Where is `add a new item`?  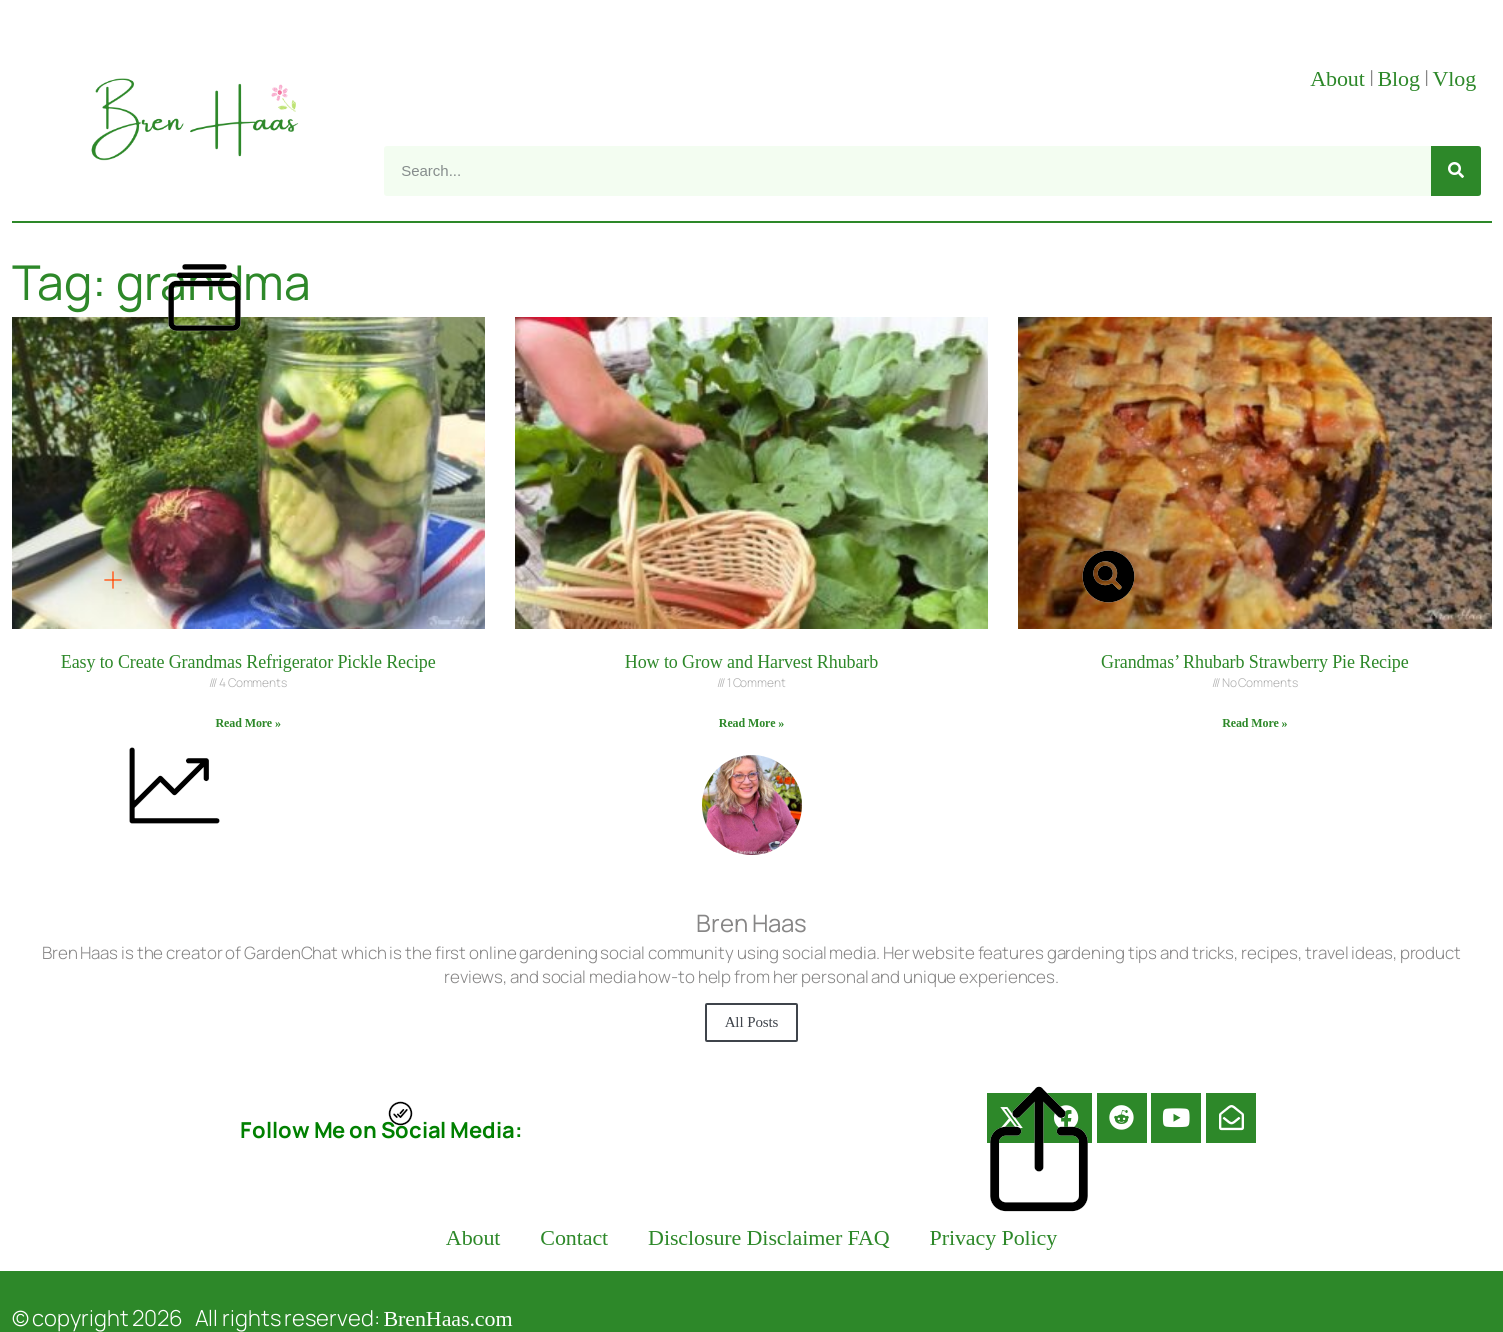 add a new item is located at coordinates (113, 580).